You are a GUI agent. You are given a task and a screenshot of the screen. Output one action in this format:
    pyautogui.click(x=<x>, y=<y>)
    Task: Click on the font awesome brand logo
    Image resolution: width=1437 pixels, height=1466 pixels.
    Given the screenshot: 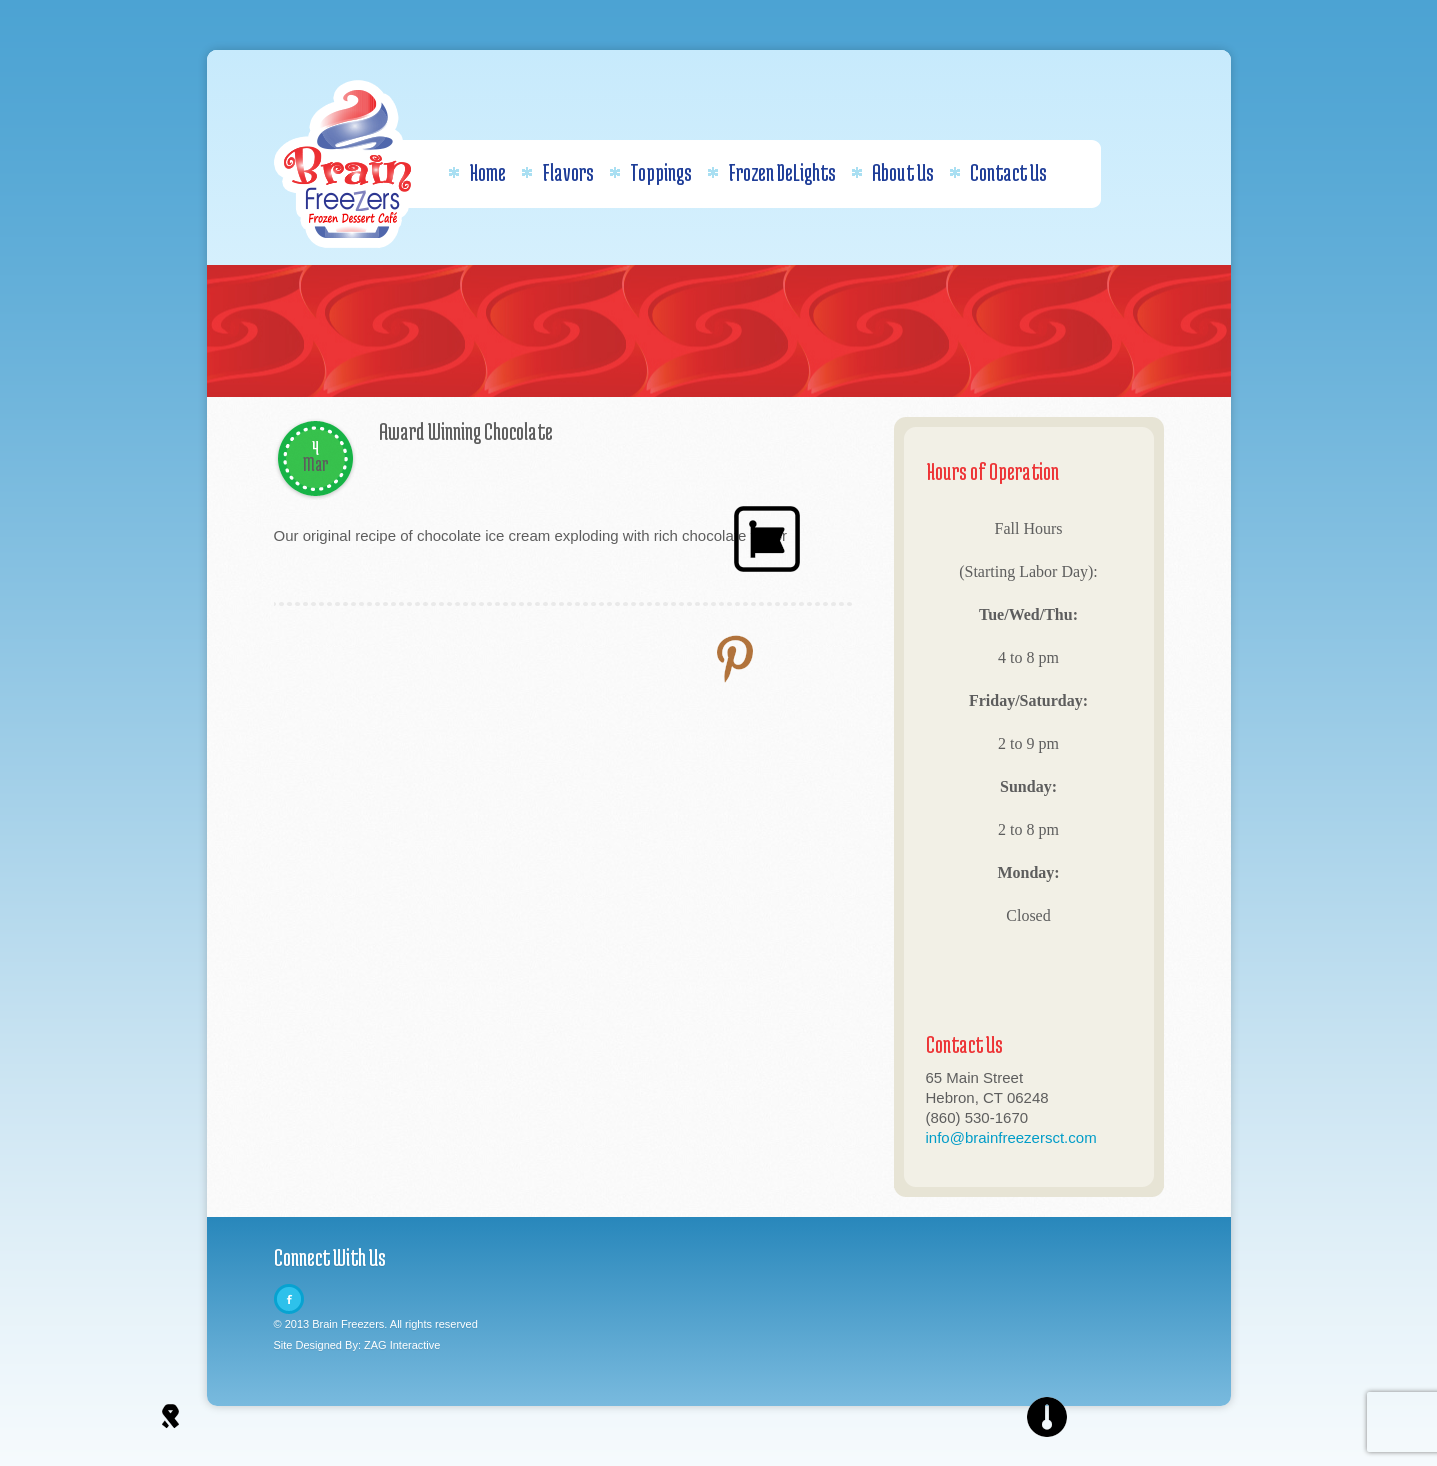 What is the action you would take?
    pyautogui.click(x=767, y=539)
    